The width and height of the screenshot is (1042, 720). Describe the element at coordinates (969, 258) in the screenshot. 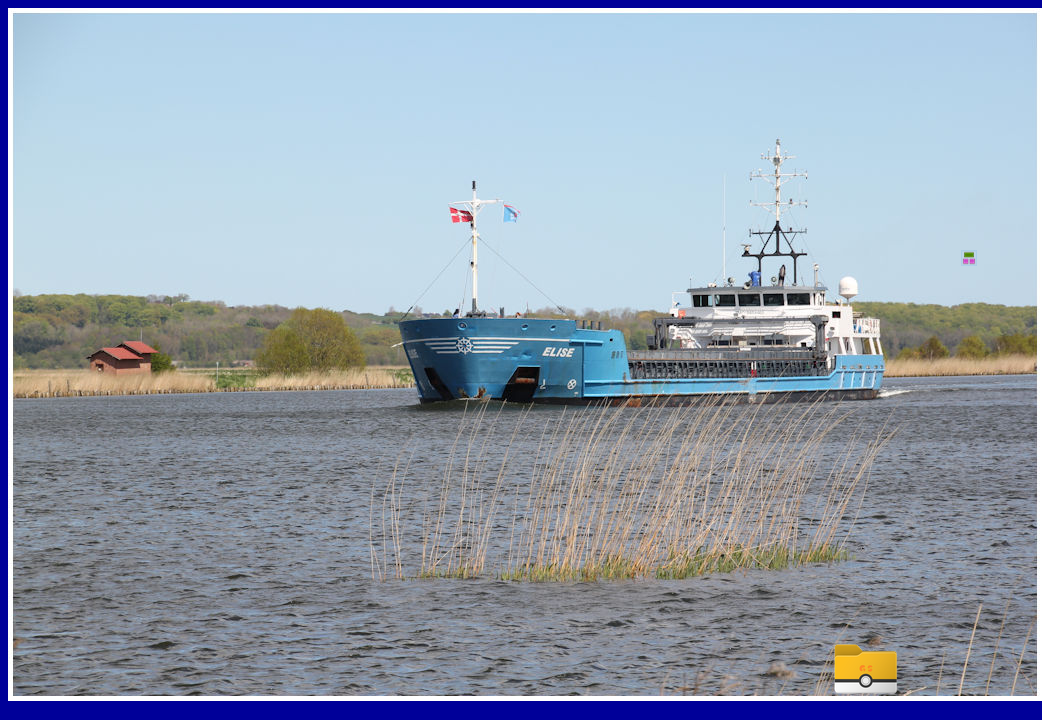

I see `select all items in the current view` at that location.